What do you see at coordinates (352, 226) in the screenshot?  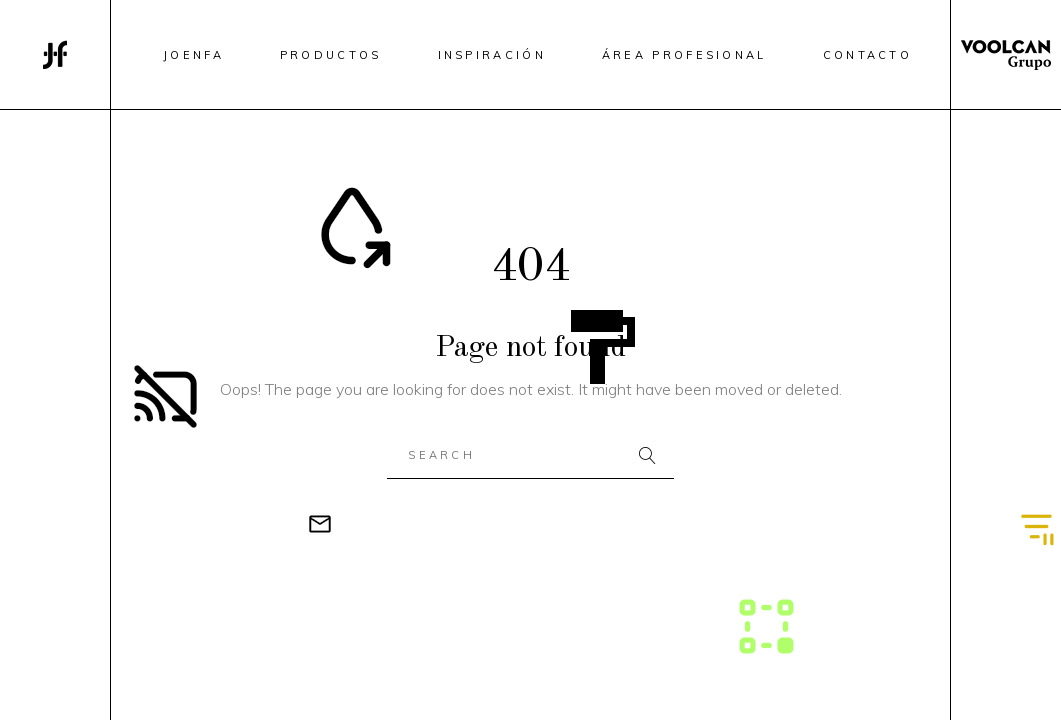 I see `share water usage or hydration data` at bounding box center [352, 226].